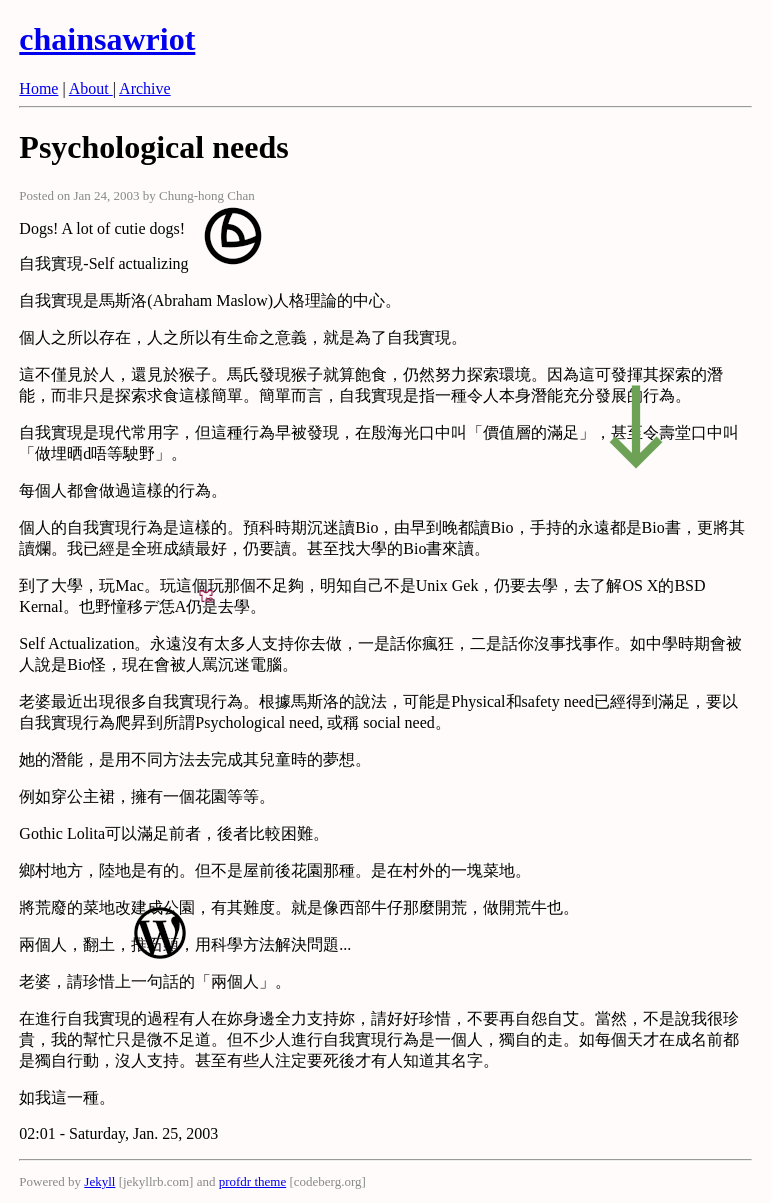  What do you see at coordinates (636, 427) in the screenshot?
I see `scroll down for more content` at bounding box center [636, 427].